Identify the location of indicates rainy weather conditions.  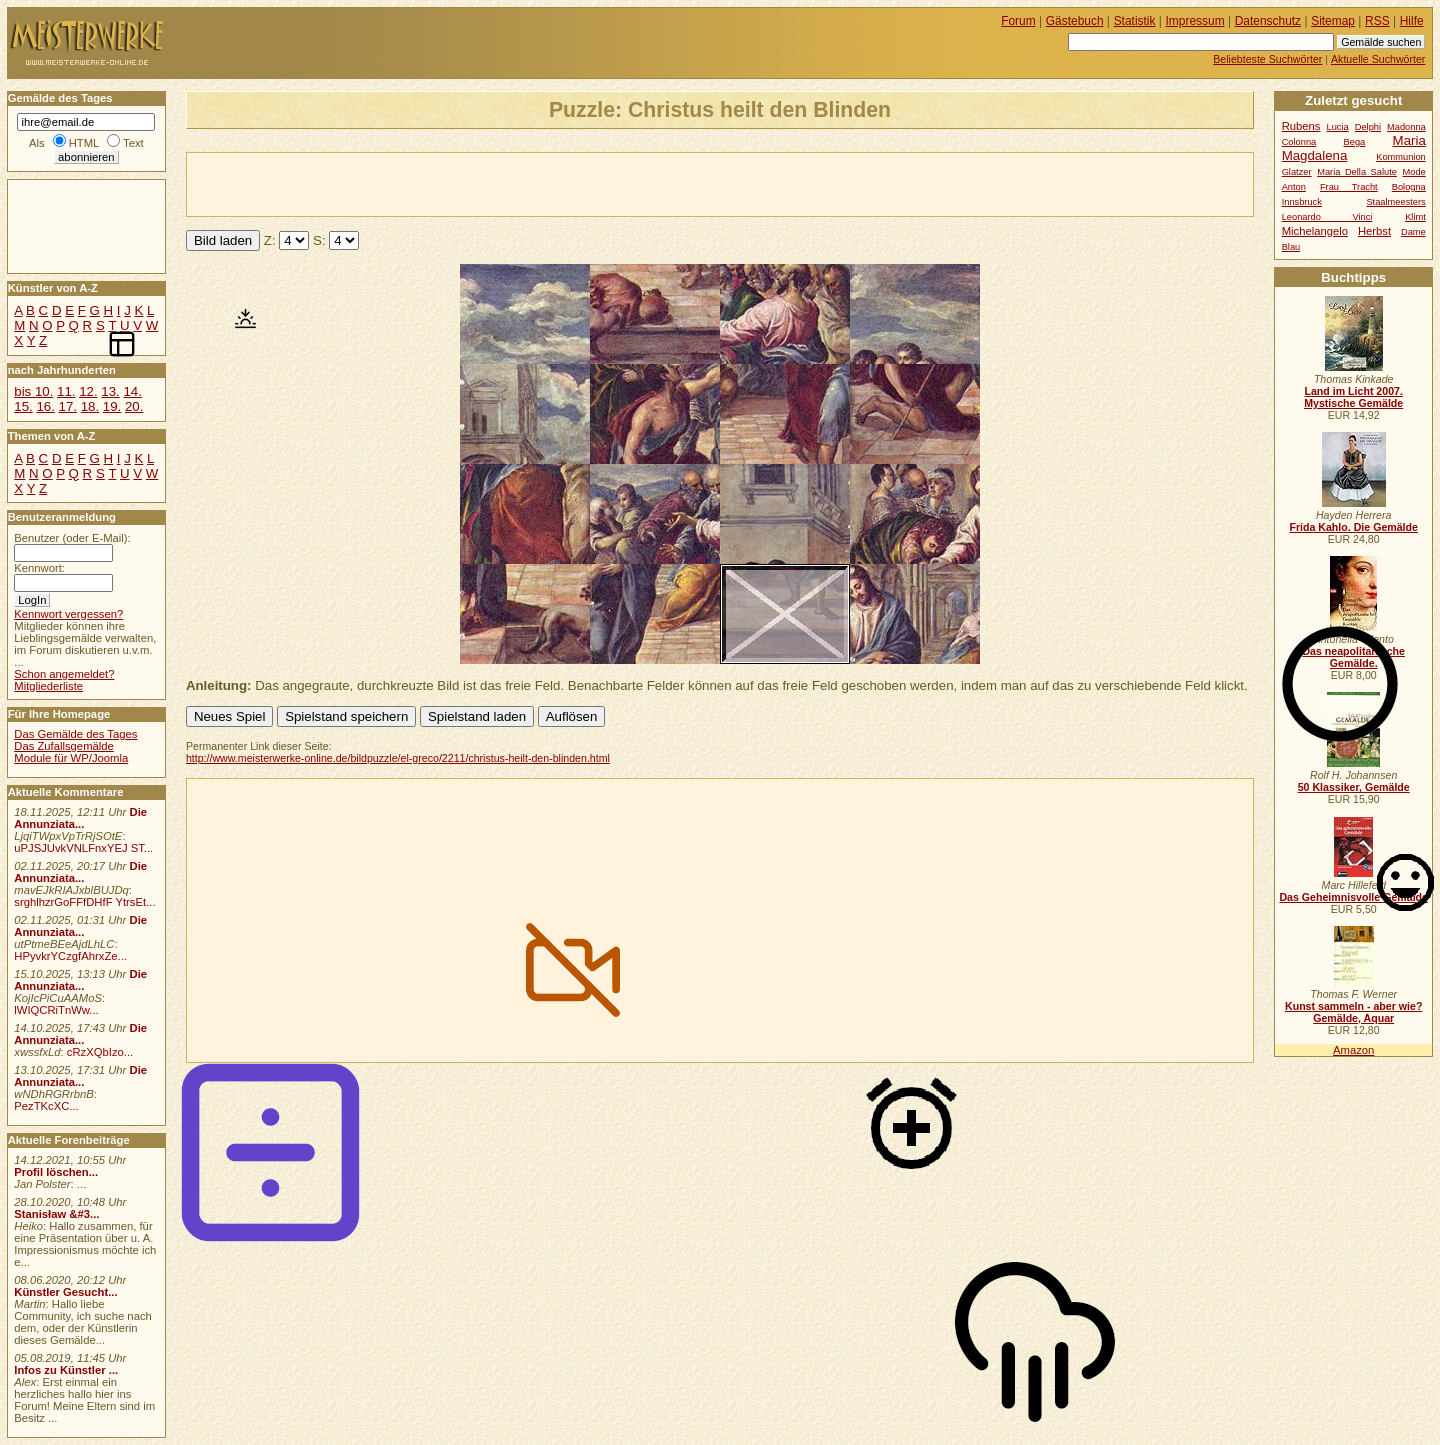
(1035, 1342).